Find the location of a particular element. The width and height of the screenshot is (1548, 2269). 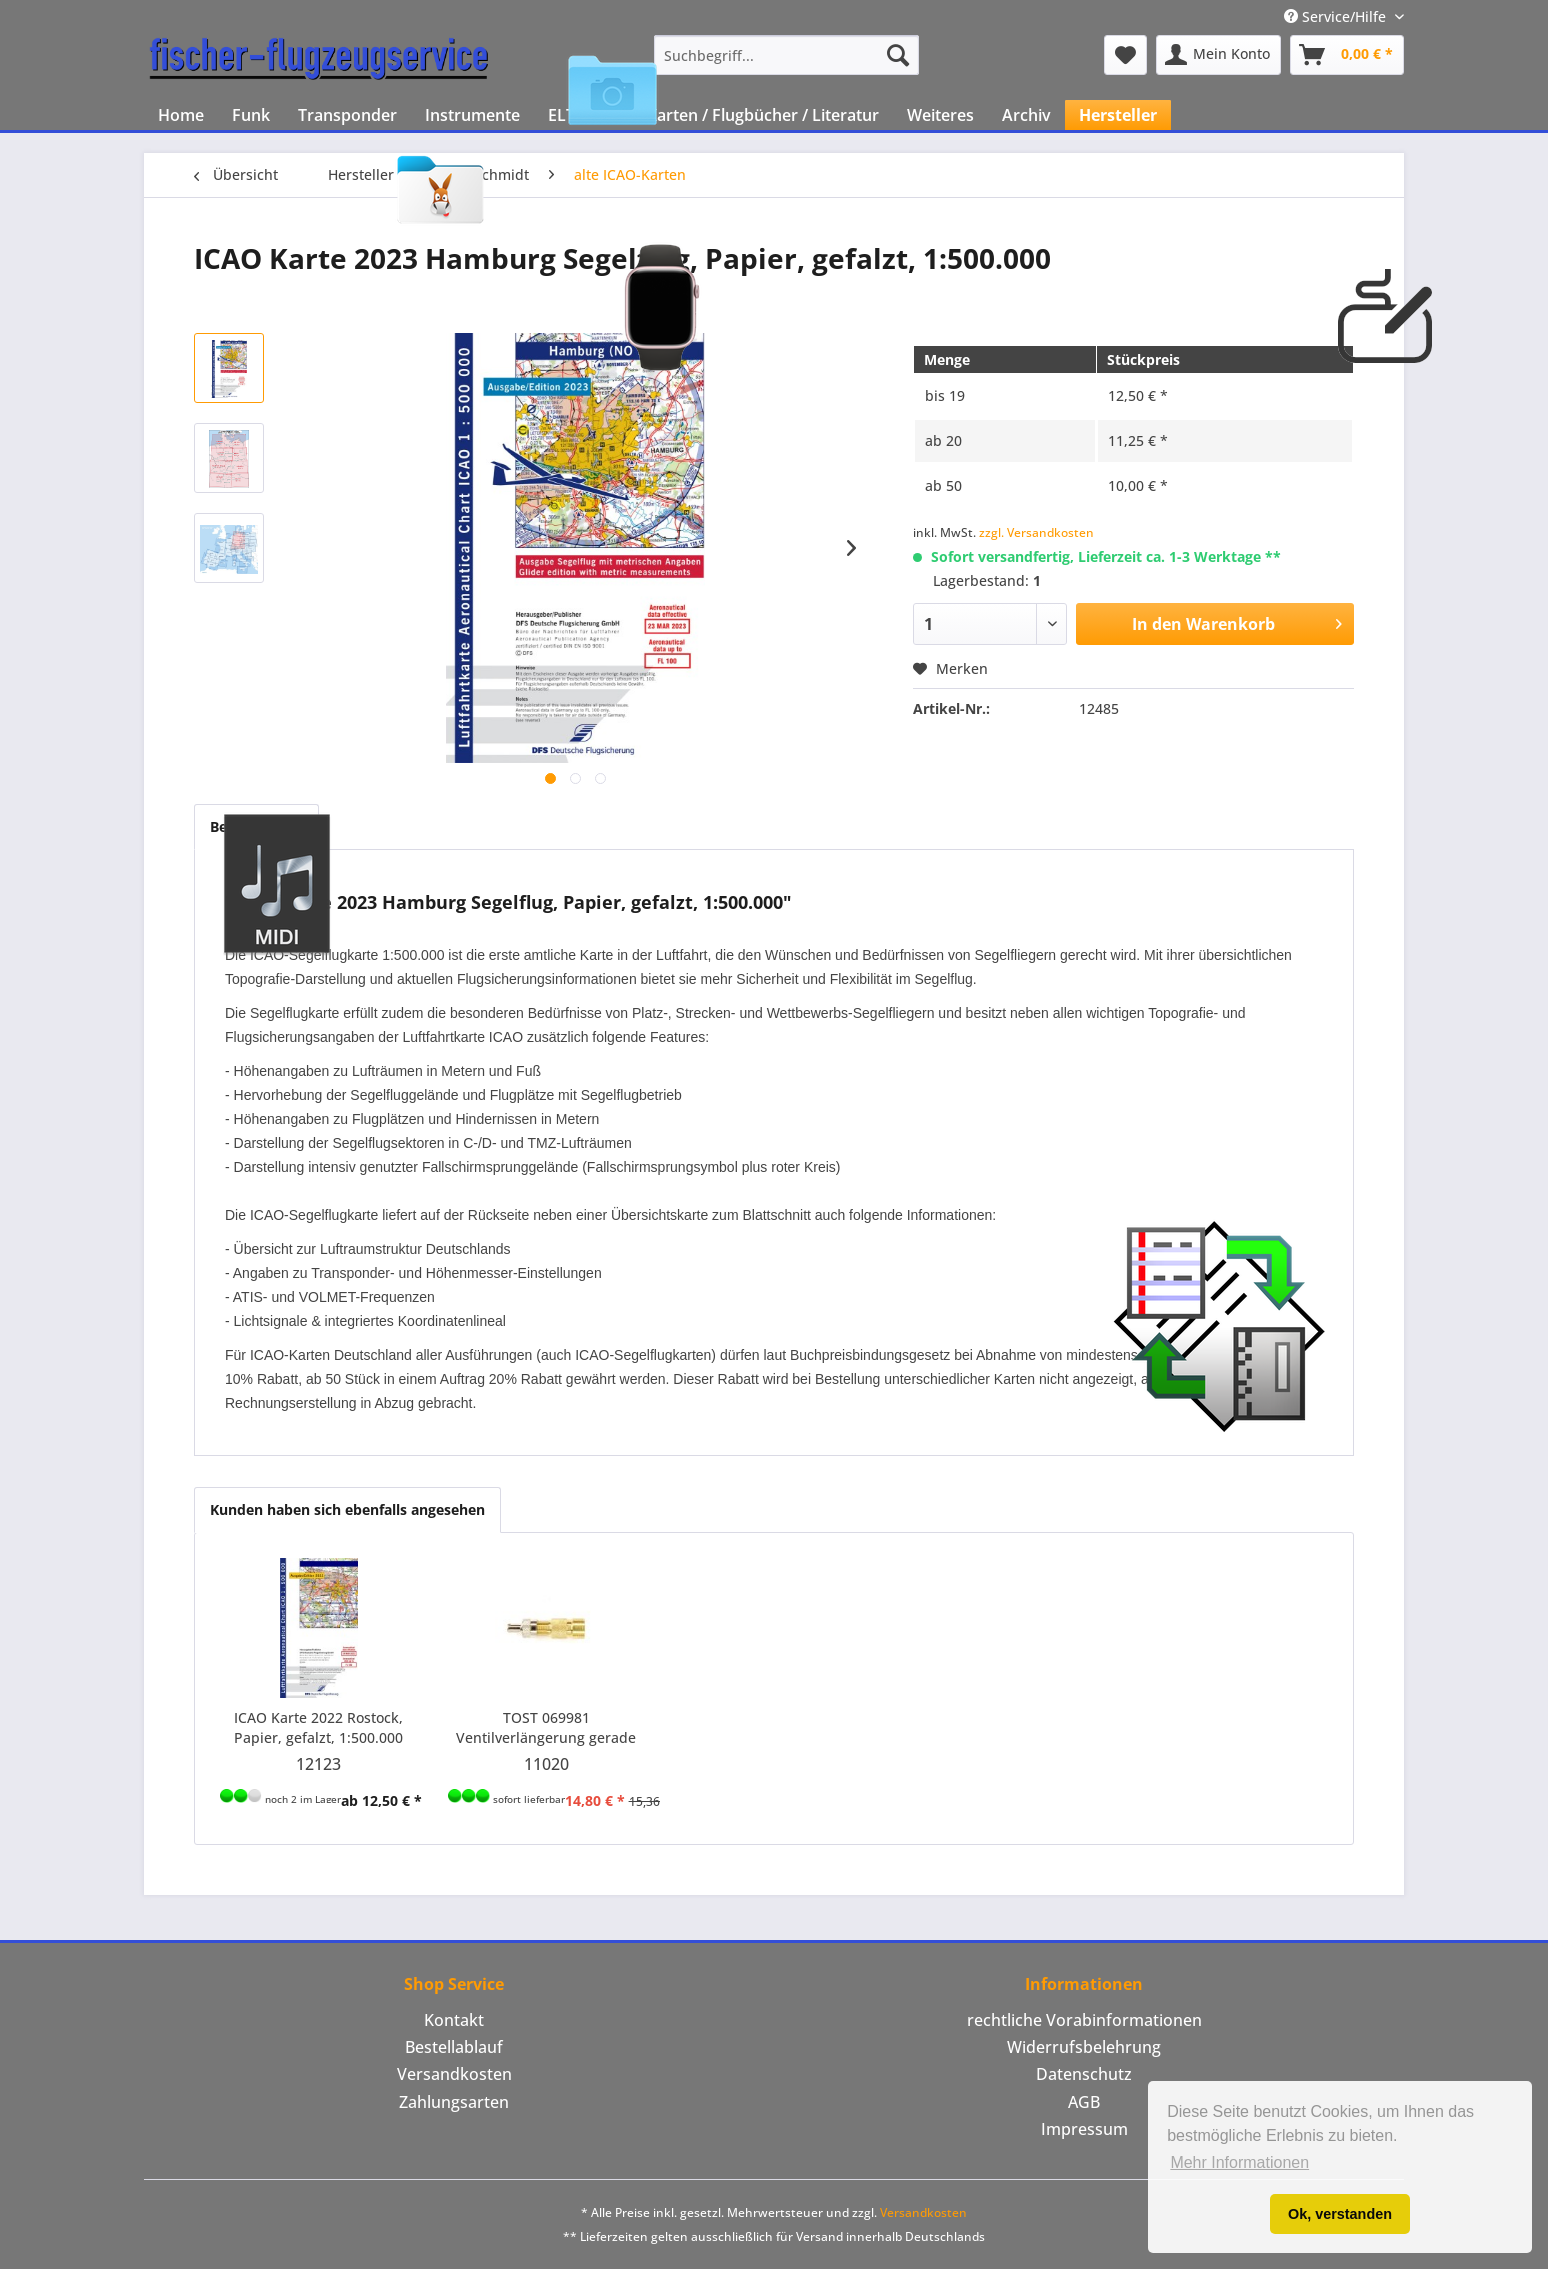

configure wacom tablet settings is located at coordinates (1385, 316).